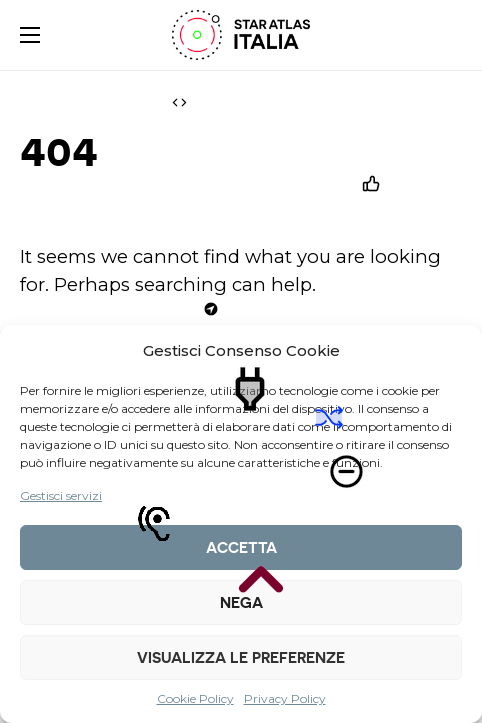  Describe the element at coordinates (179, 102) in the screenshot. I see `view or edit source code` at that location.